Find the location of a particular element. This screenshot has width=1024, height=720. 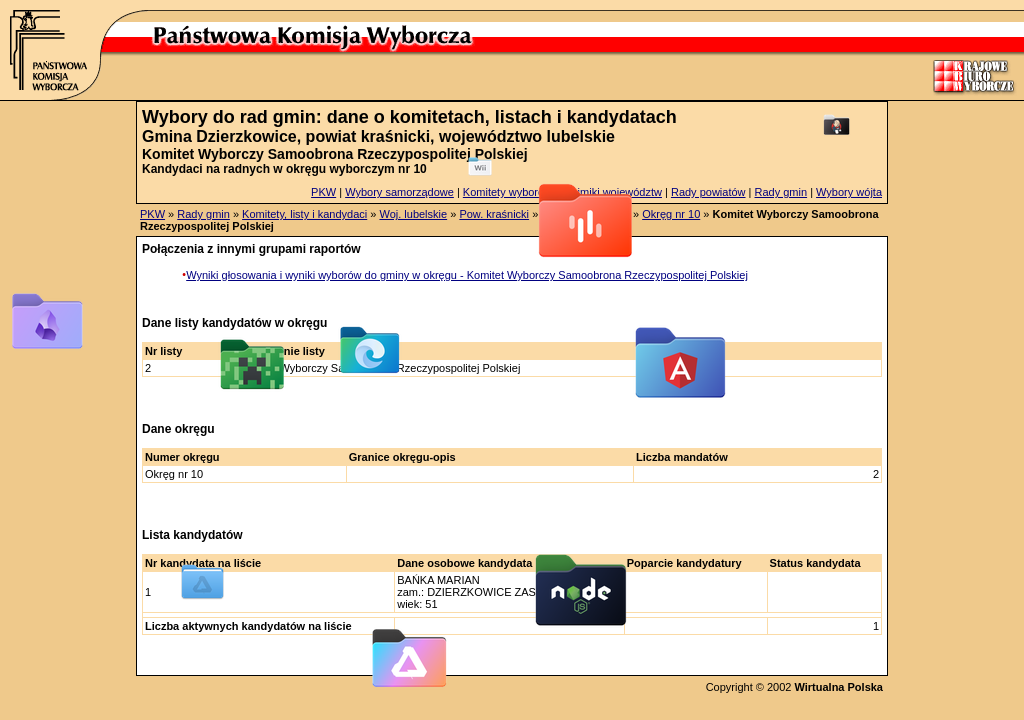

open Wondershare EdrawInfo project files is located at coordinates (585, 223).